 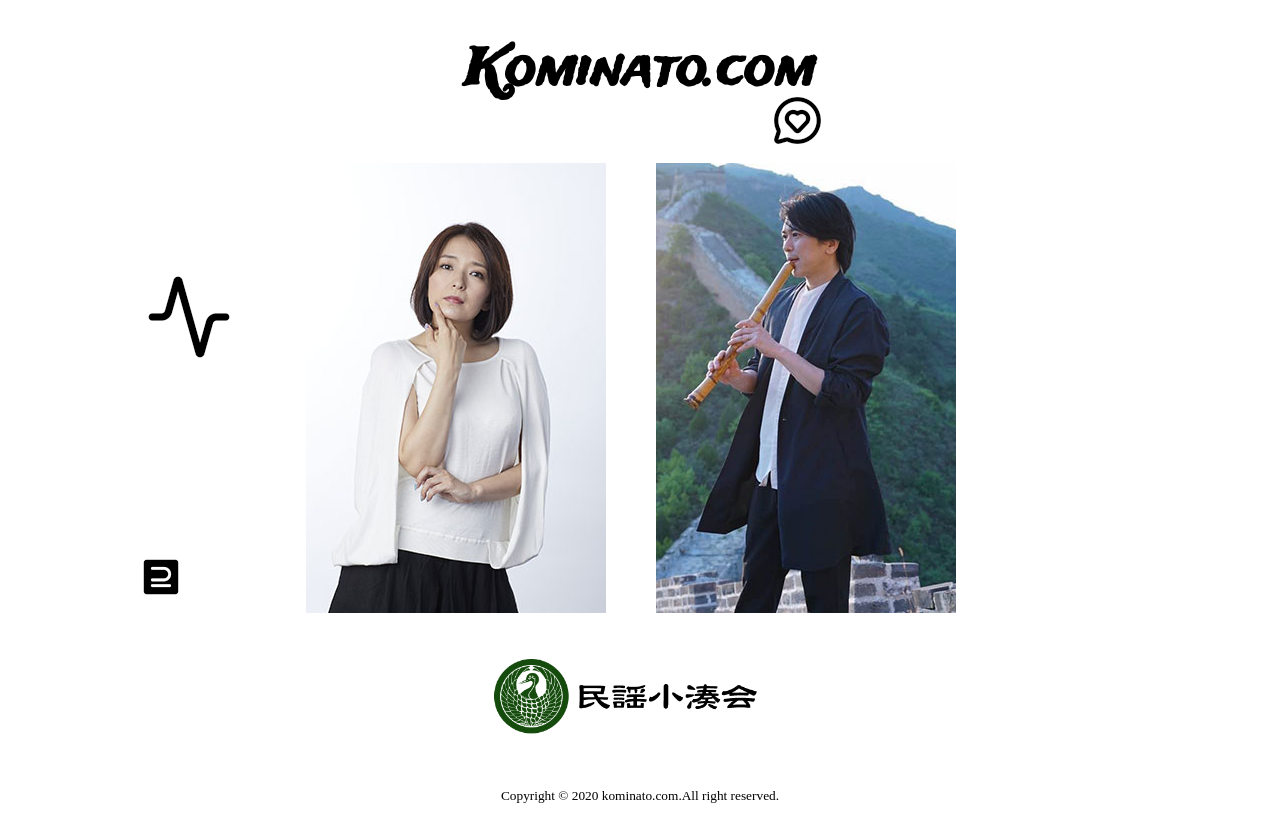 I want to click on view activity or health metrics, so click(x=189, y=317).